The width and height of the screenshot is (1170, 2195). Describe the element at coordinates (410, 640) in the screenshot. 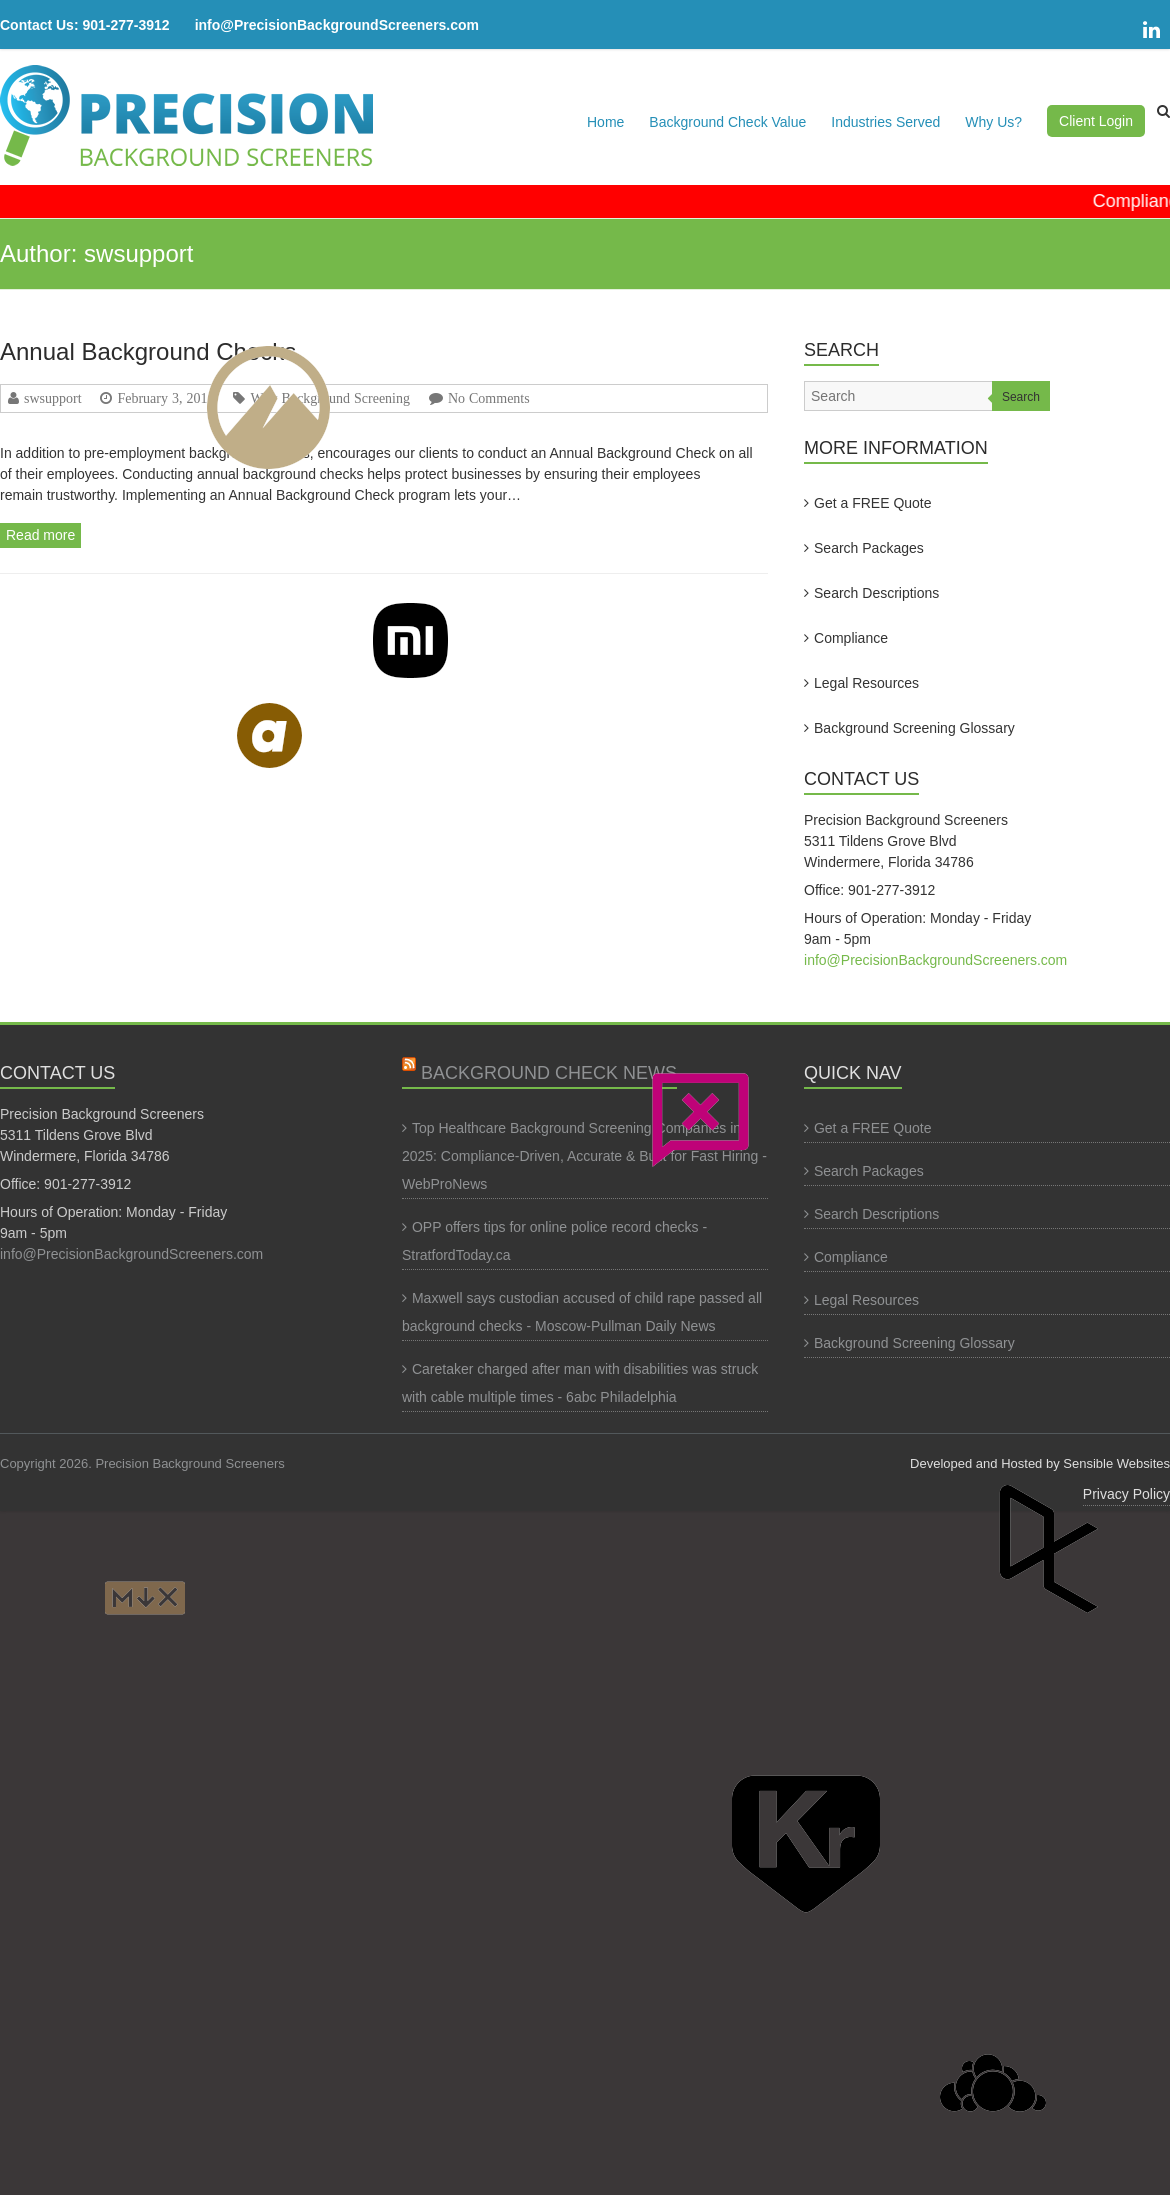

I see `xiaomi brand logo` at that location.